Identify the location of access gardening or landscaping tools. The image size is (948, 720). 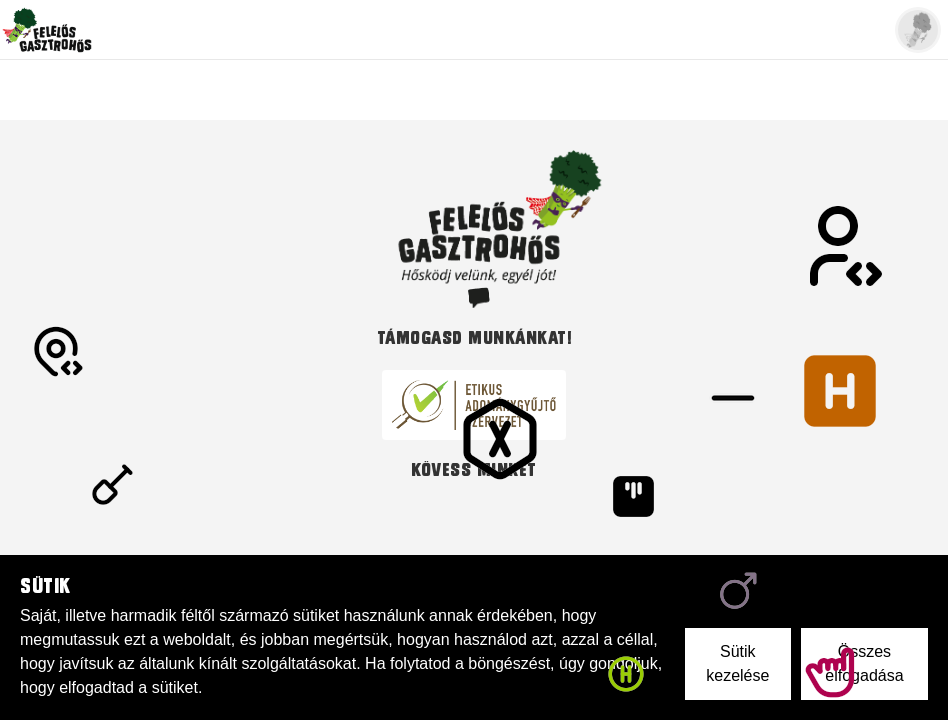
(113, 483).